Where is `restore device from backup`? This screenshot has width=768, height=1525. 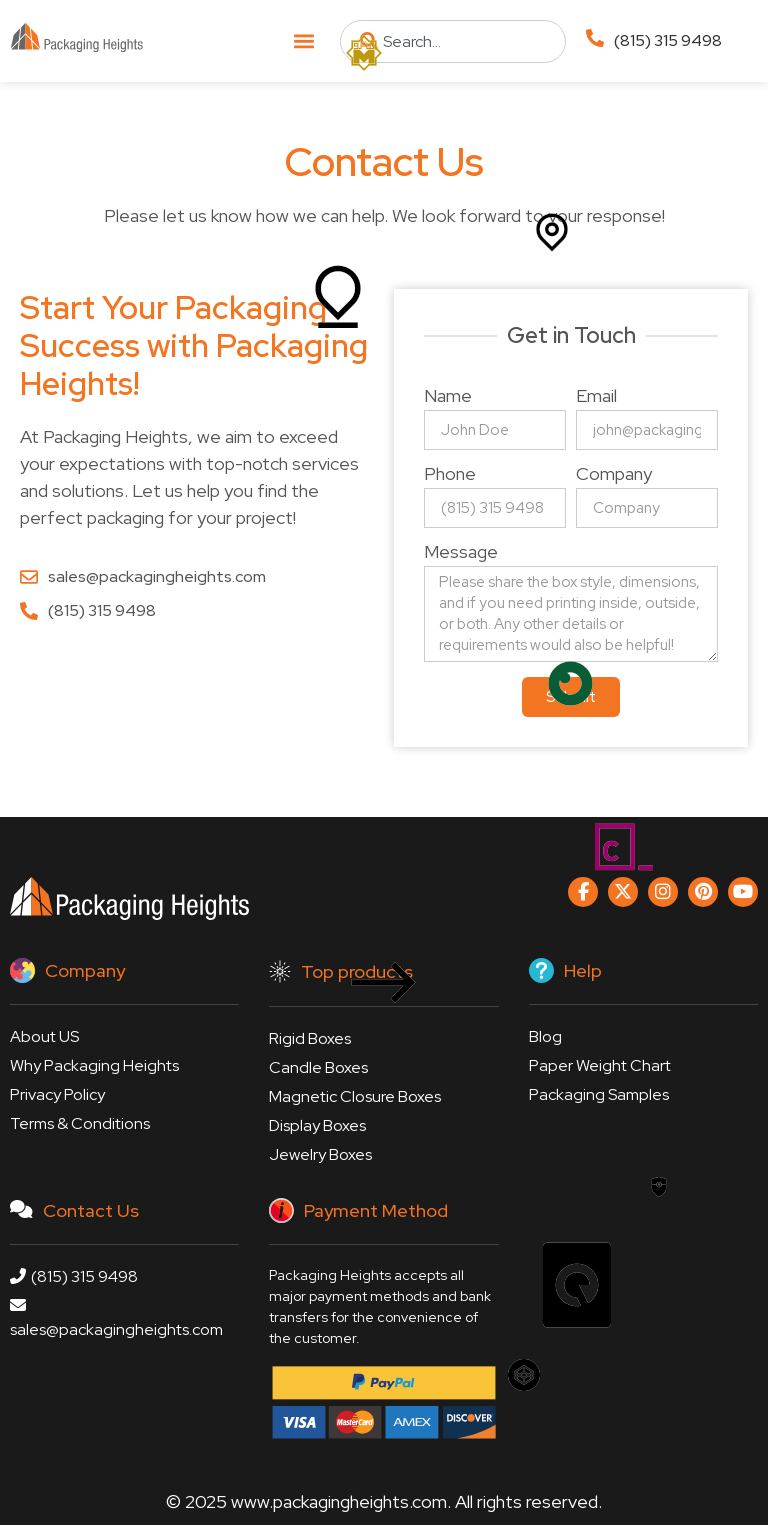
restore device from backup is located at coordinates (577, 1285).